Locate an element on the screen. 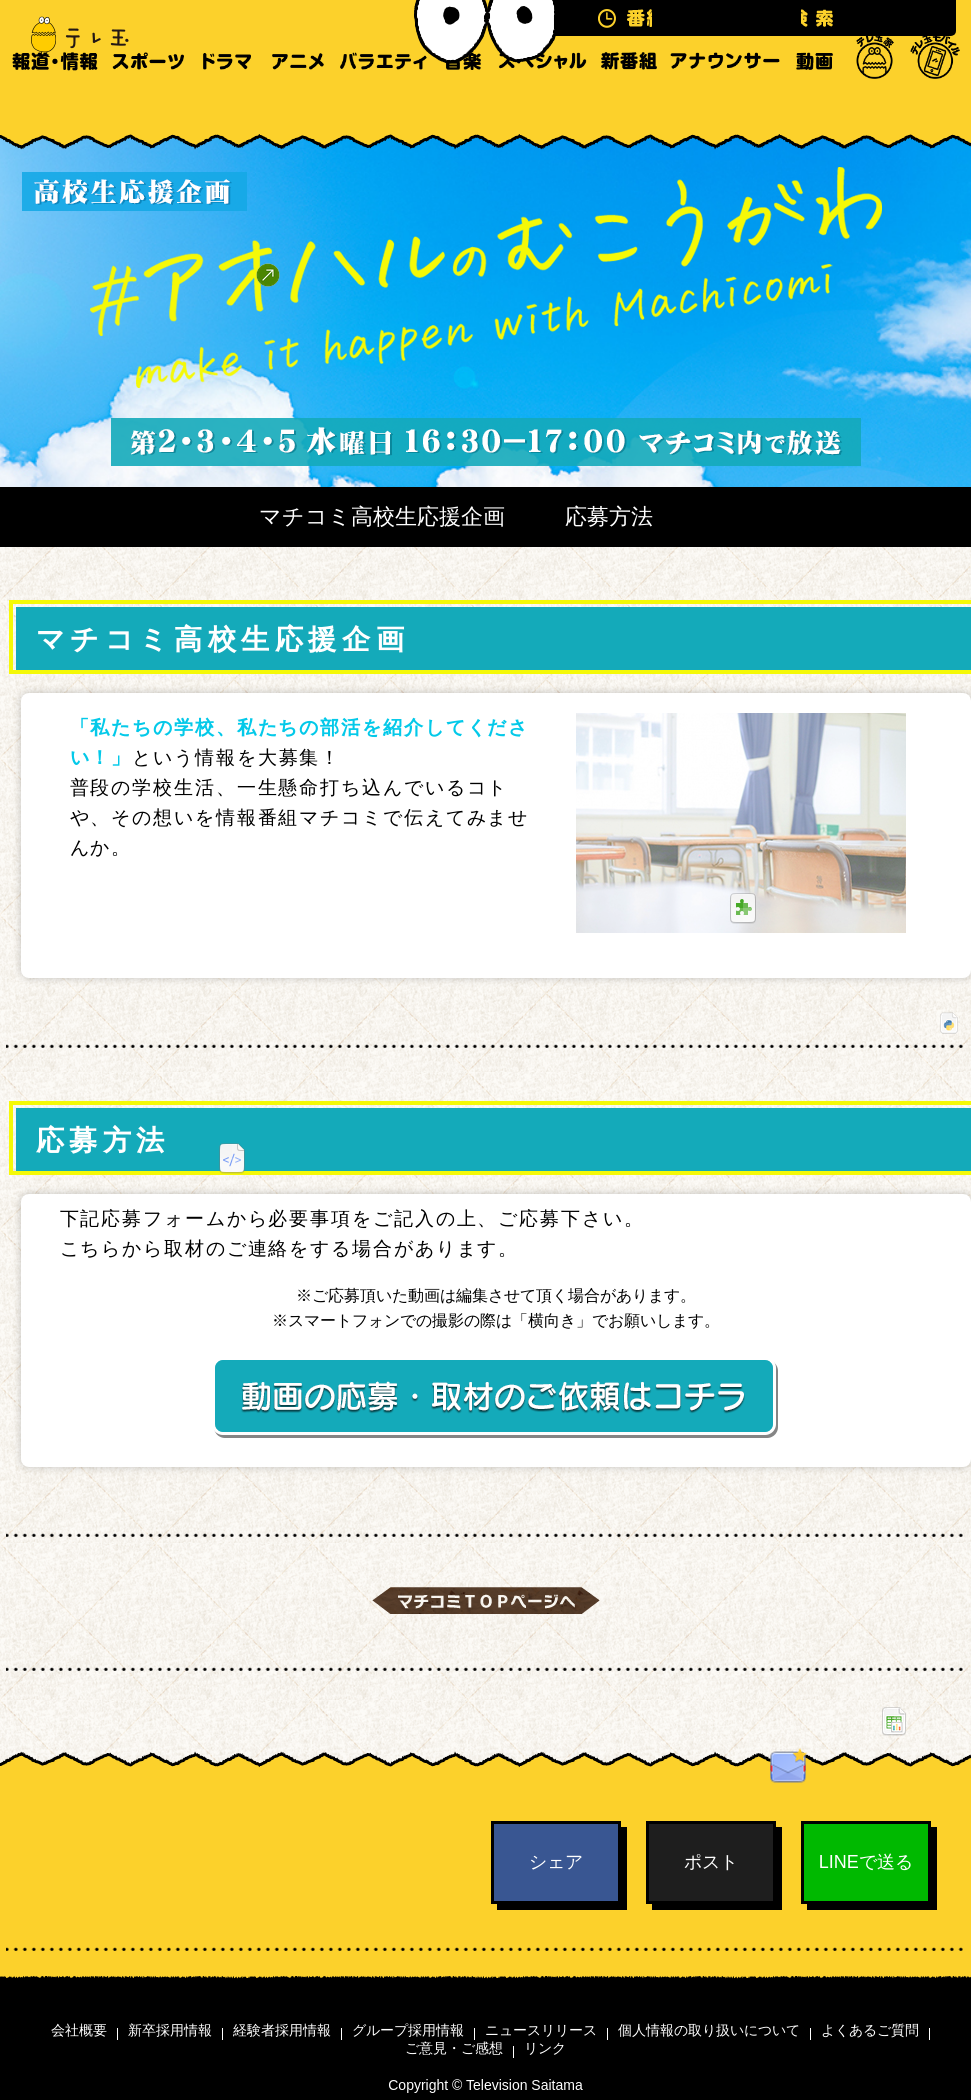 Image resolution: width=971 pixels, height=2100 pixels. a python script or source code file is located at coordinates (949, 1023).